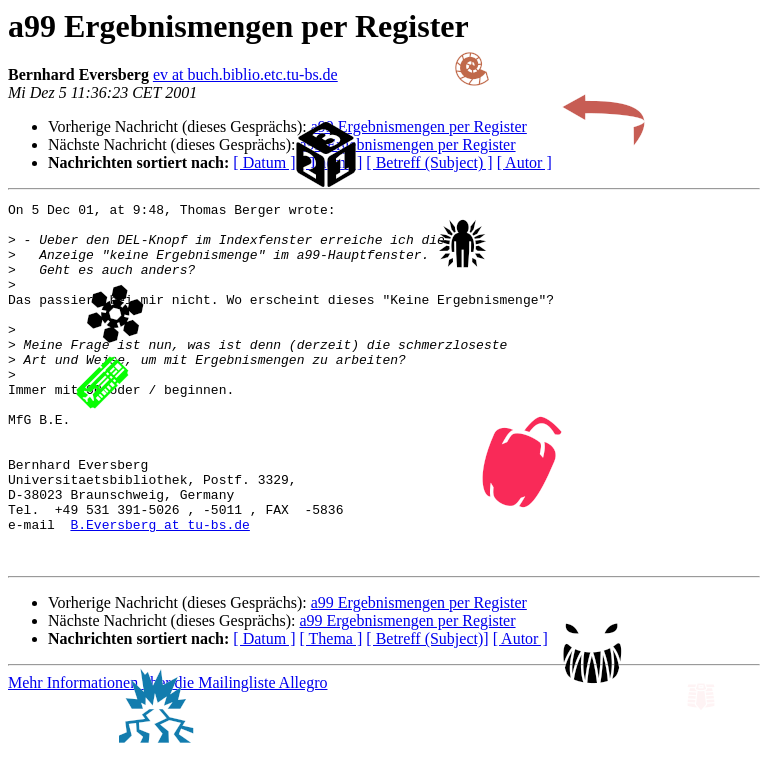  Describe the element at coordinates (115, 314) in the screenshot. I see `activate cooling or air conditioning mode` at that location.